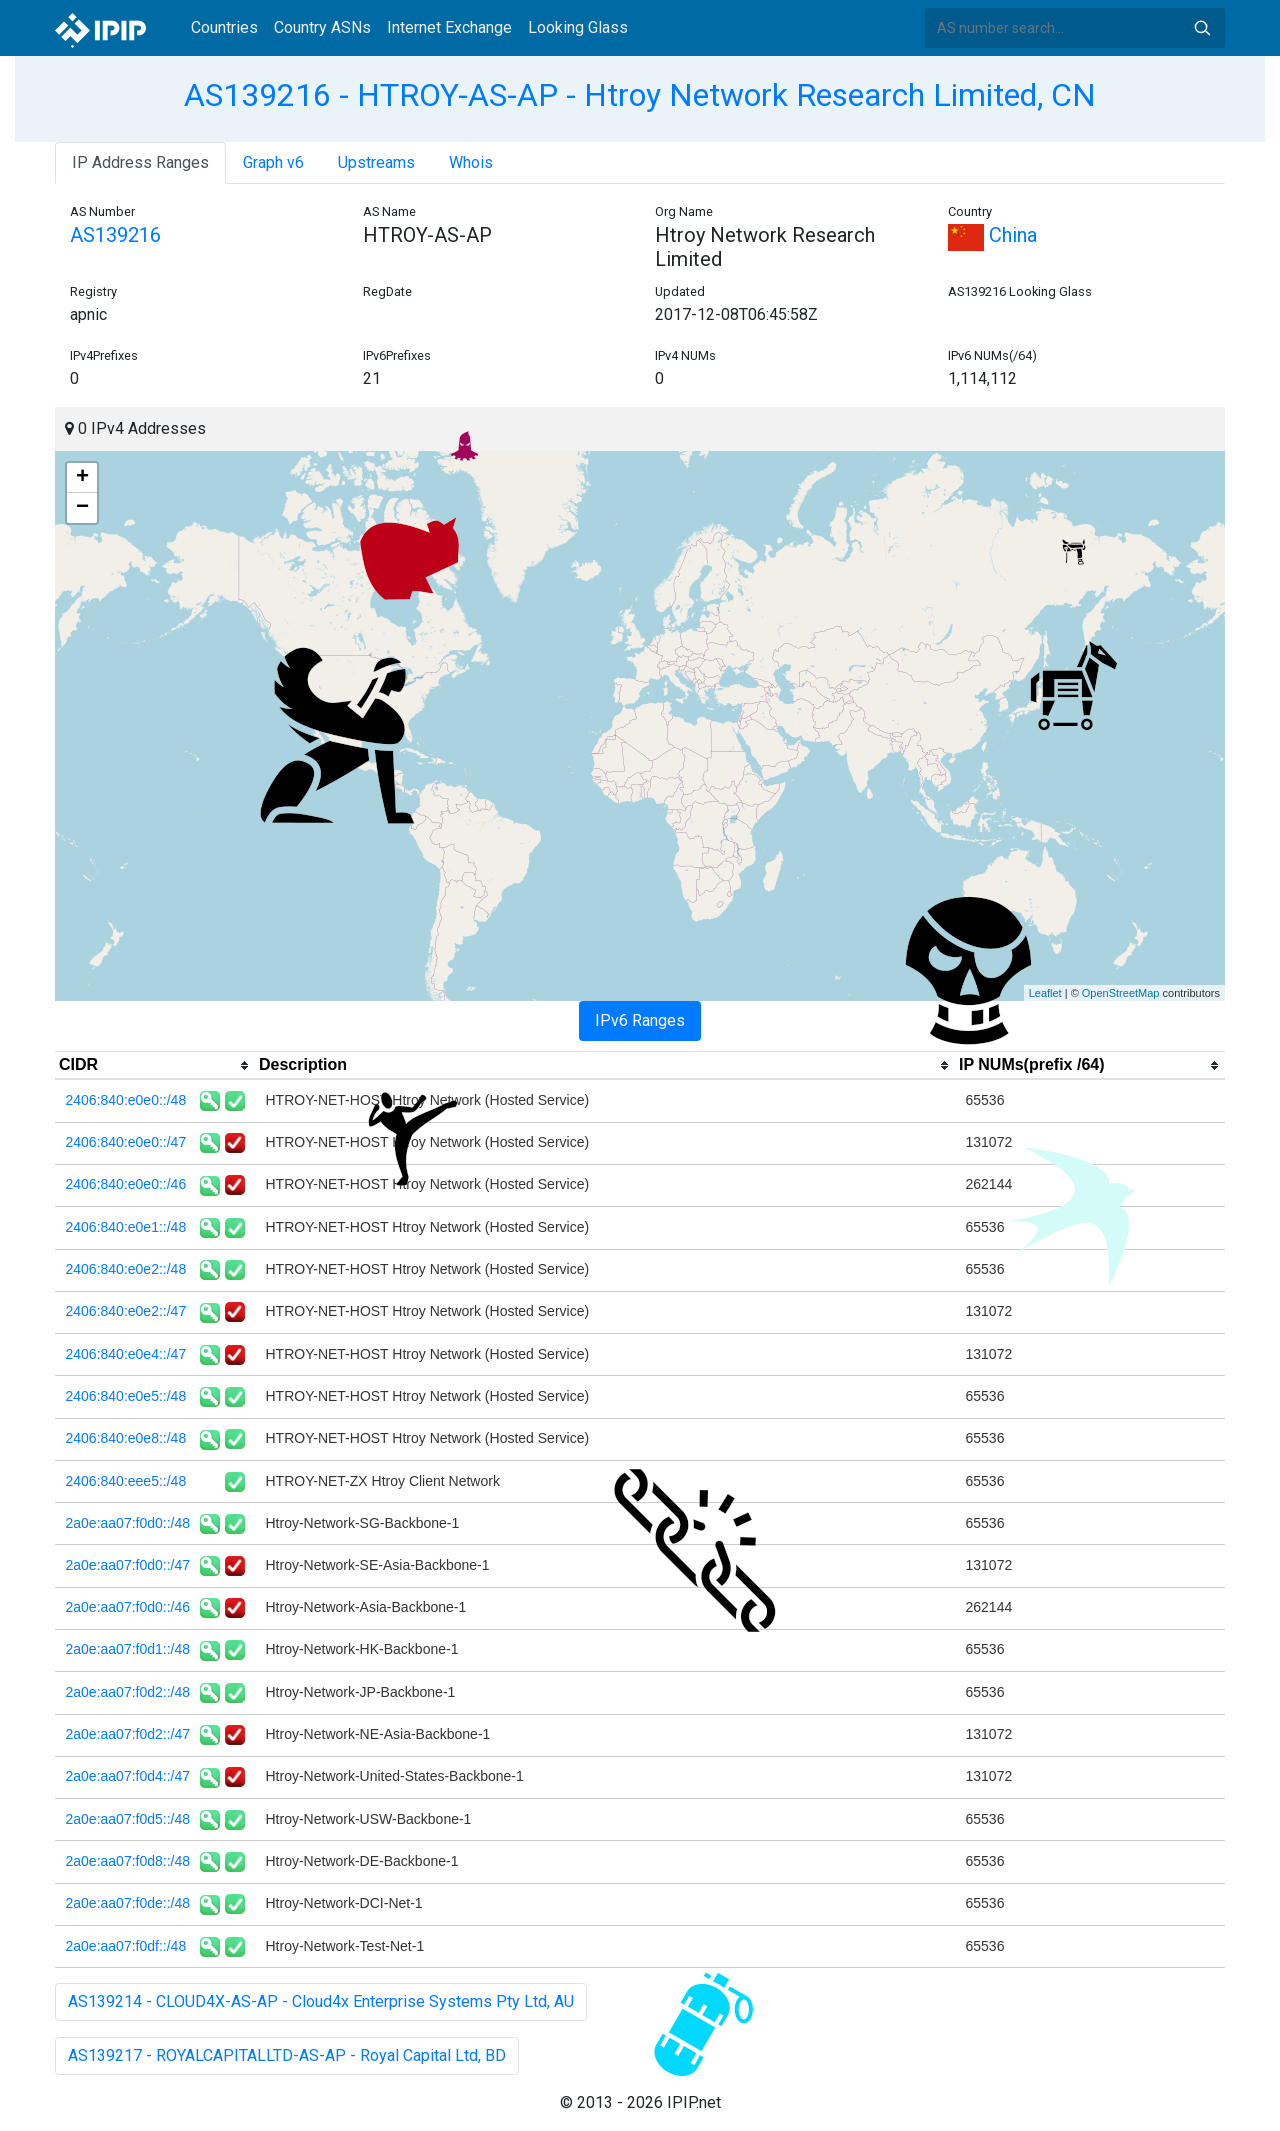 This screenshot has height=2131, width=1280. Describe the element at coordinates (1074, 686) in the screenshot. I see `indicates a detected trojan or malware threat` at that location.